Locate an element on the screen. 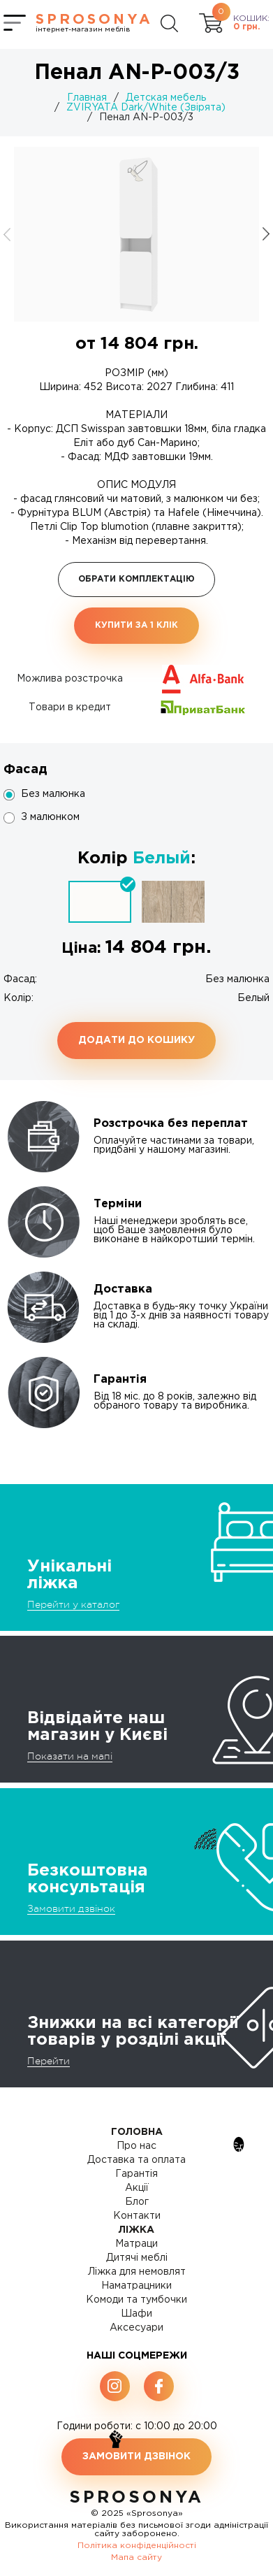  indicates a secure or encrypted connection is located at coordinates (205, 1839).